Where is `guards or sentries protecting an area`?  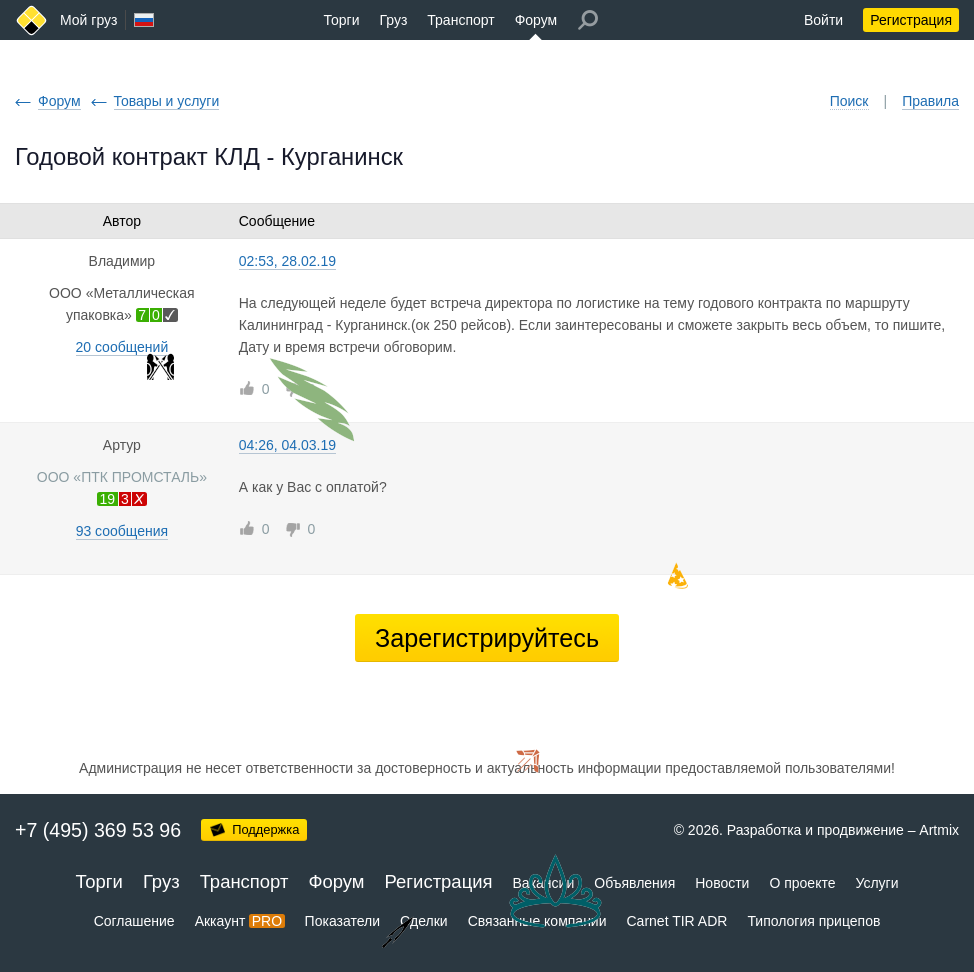
guards or sentries protecting an area is located at coordinates (160, 366).